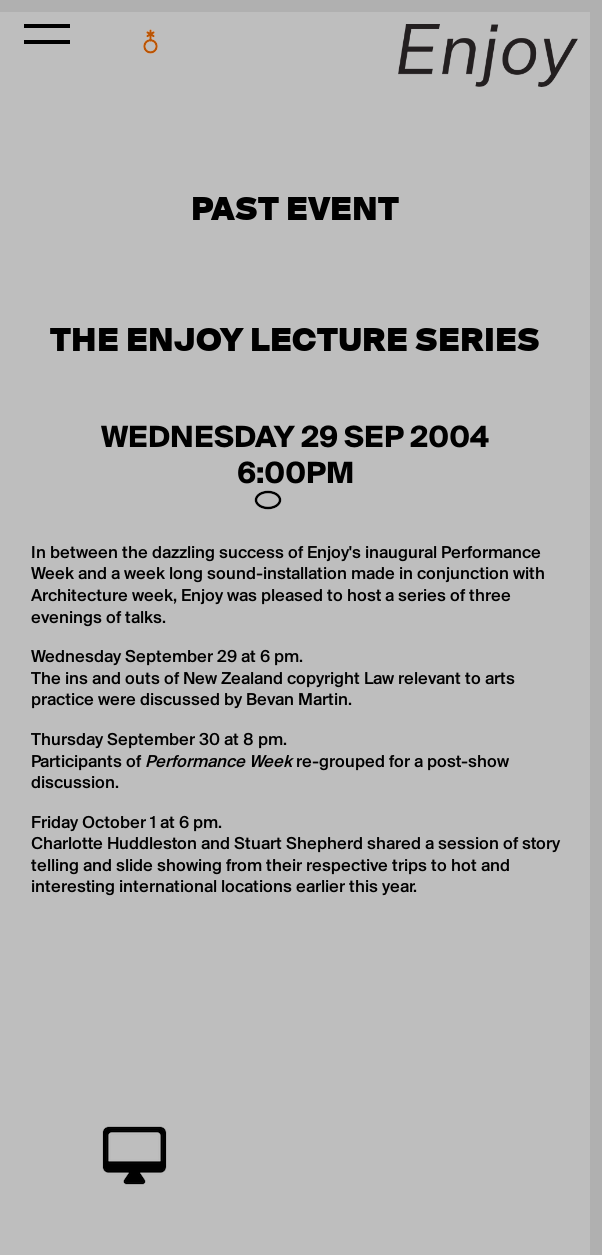  I want to click on select genderqueer as gender identity, so click(150, 41).